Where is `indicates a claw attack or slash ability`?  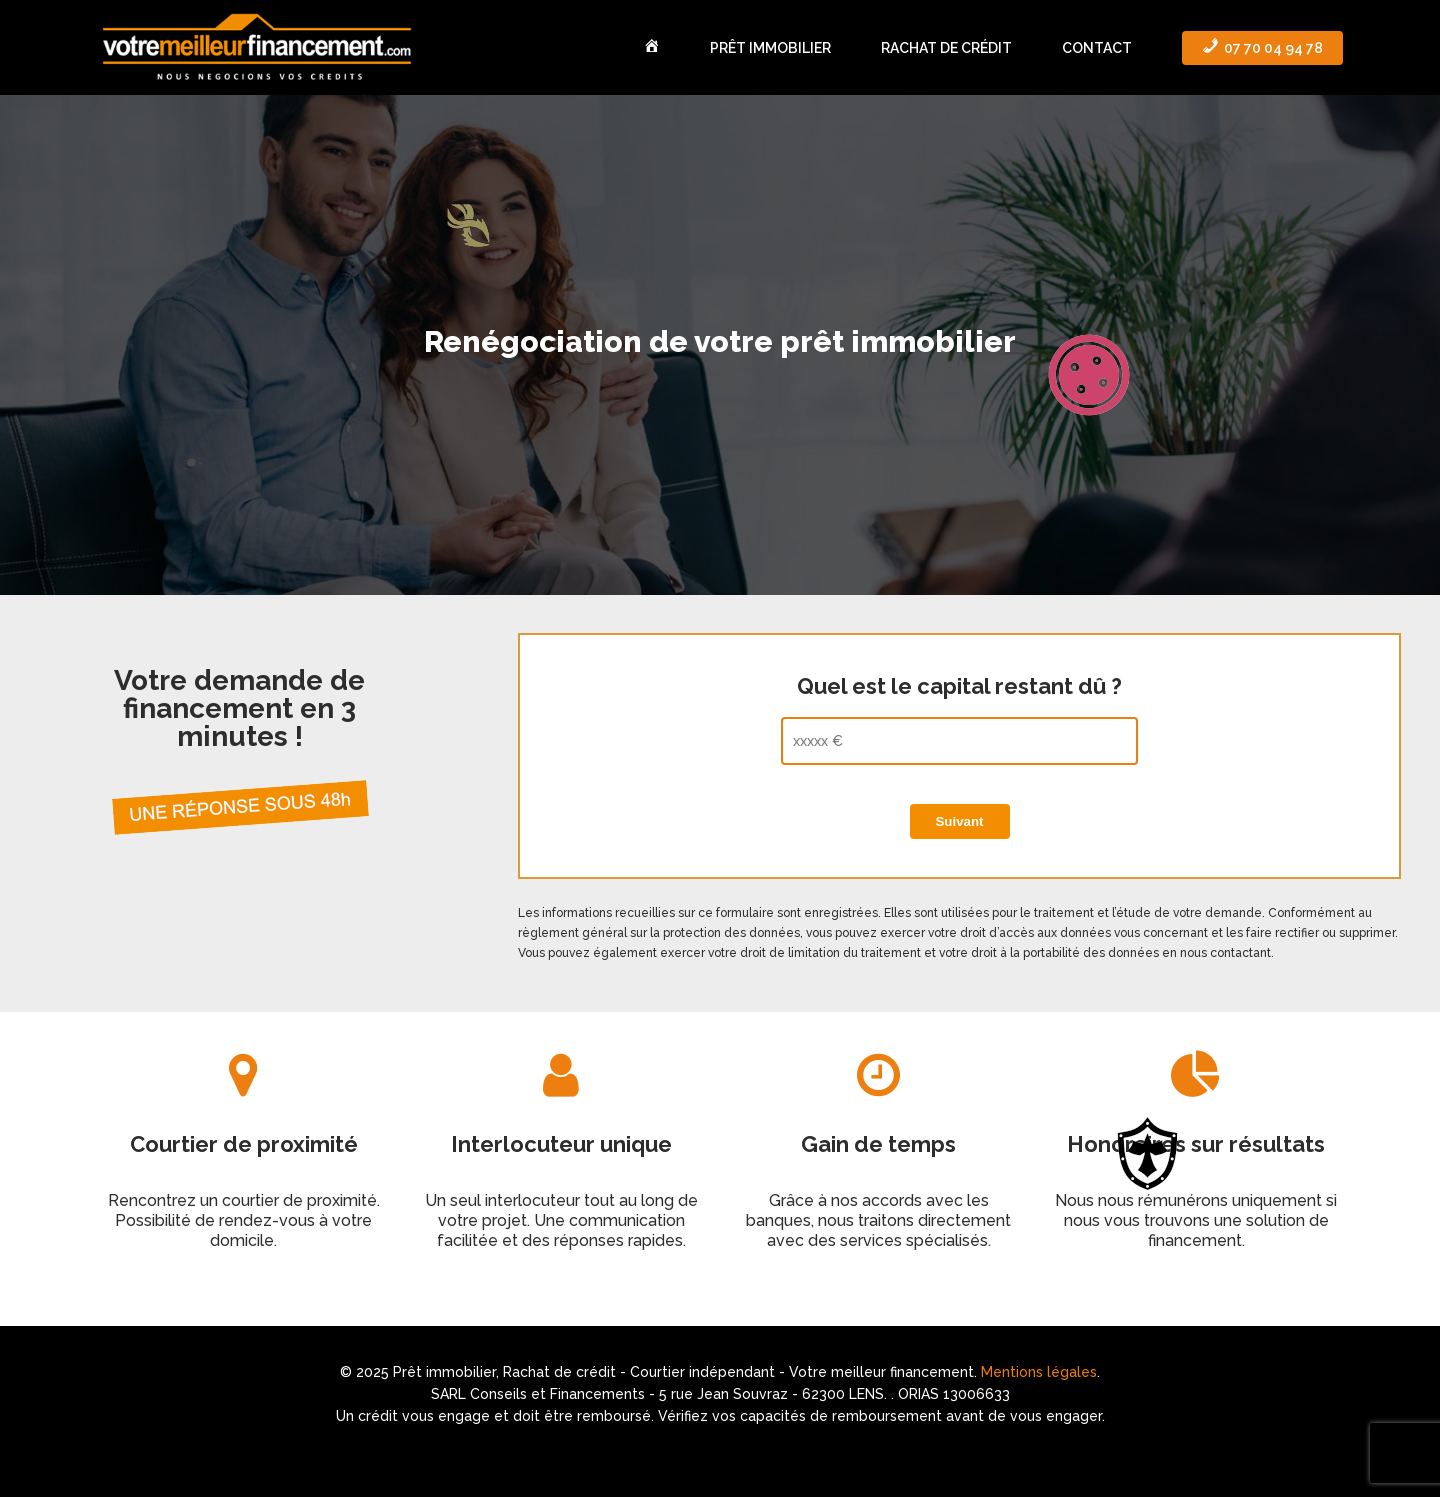
indicates a claw attack or slash ability is located at coordinates (468, 225).